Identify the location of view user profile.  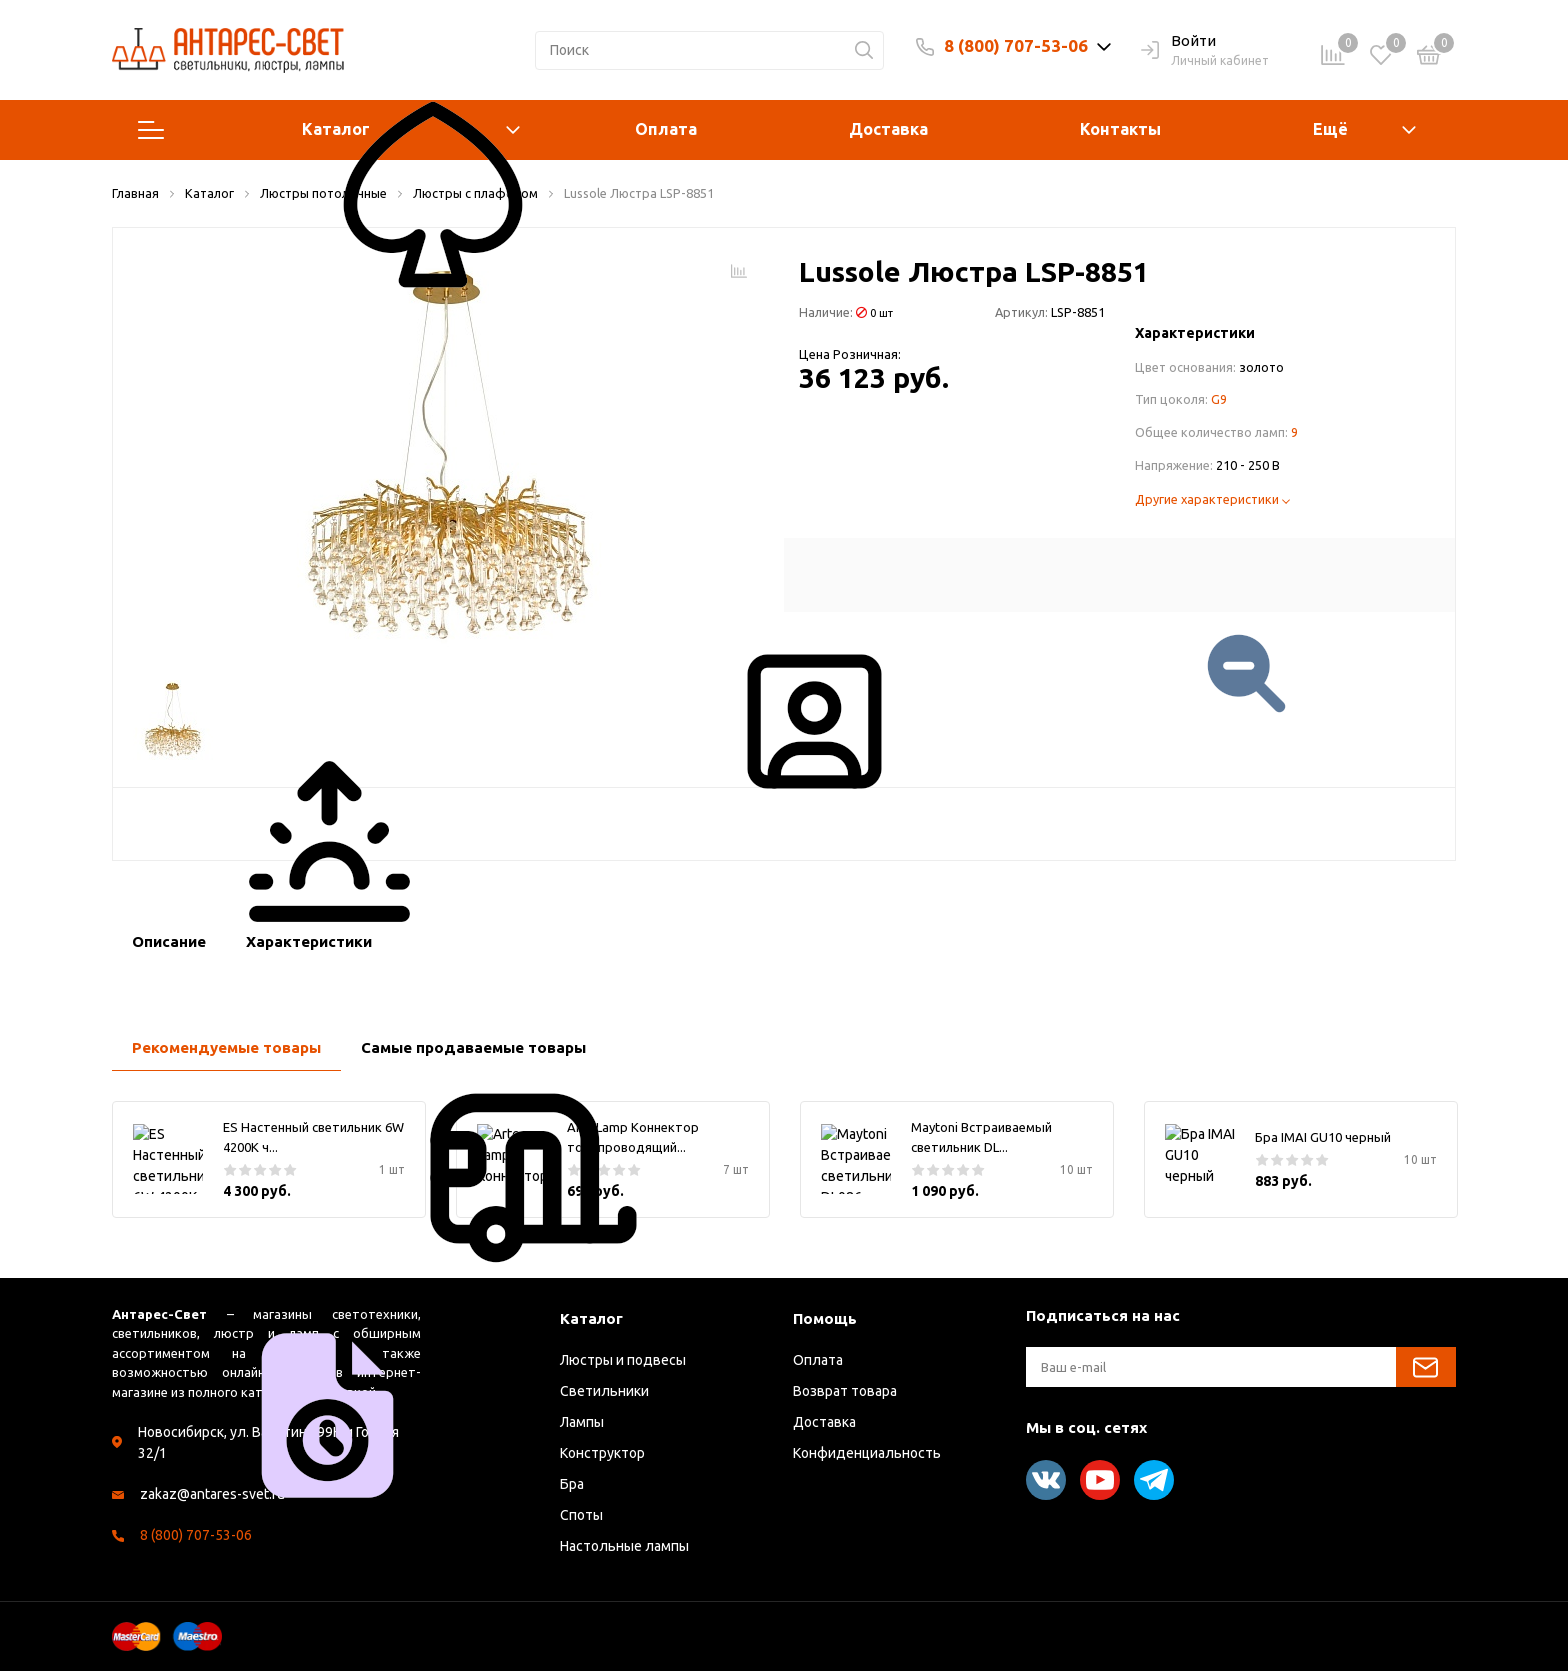
(814, 721).